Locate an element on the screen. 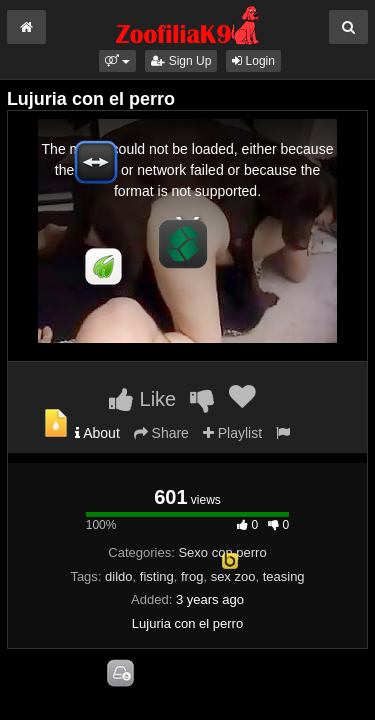 The width and height of the screenshot is (375, 720). an ICC color profile file is located at coordinates (56, 423).